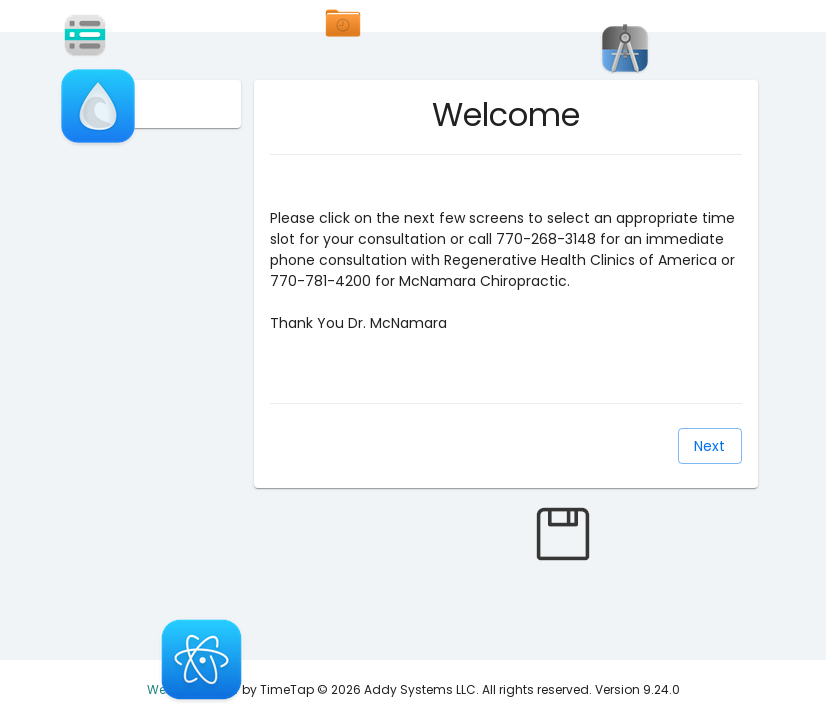 This screenshot has height=720, width=826. What do you see at coordinates (343, 23) in the screenshot?
I see `access temporary files folder` at bounding box center [343, 23].